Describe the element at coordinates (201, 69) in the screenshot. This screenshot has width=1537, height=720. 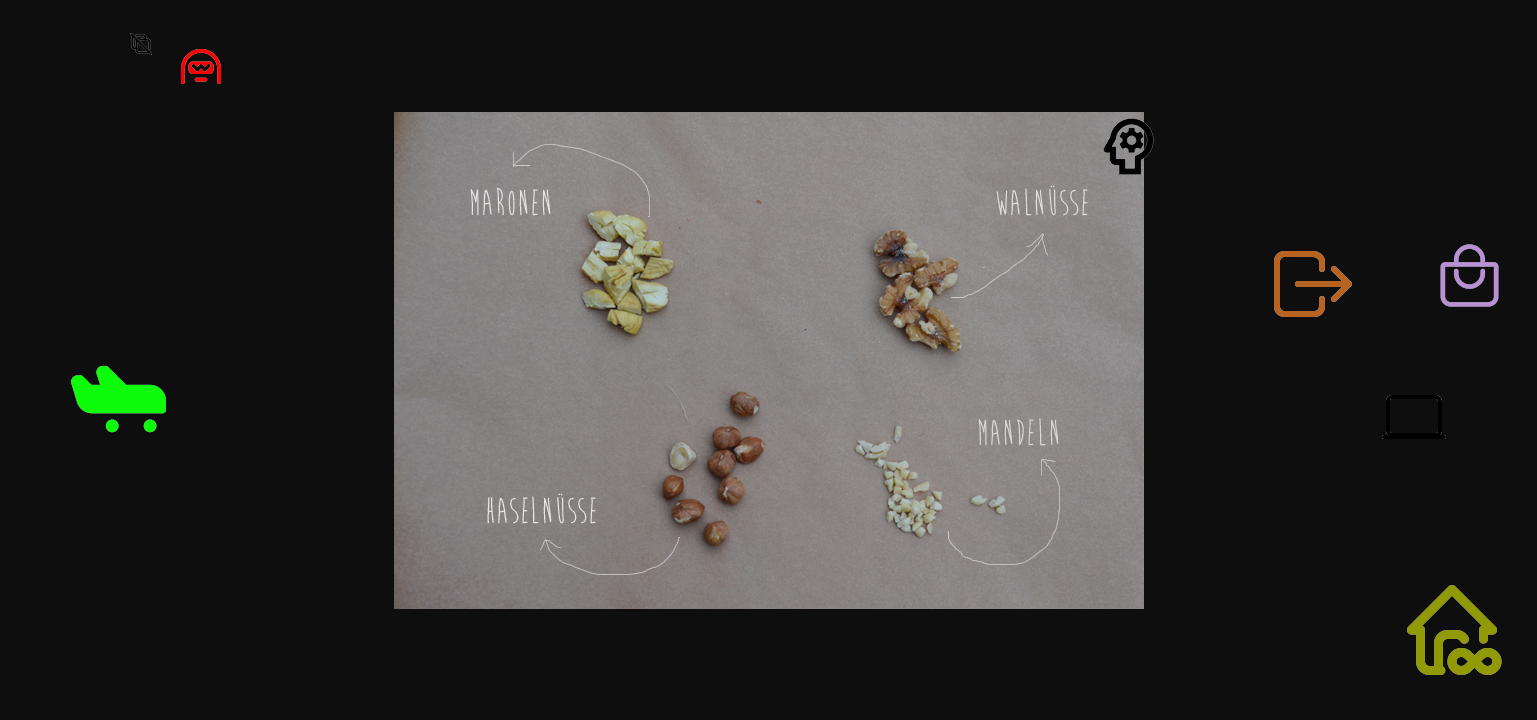
I see `access GitHub's Hubot automation bot` at that location.